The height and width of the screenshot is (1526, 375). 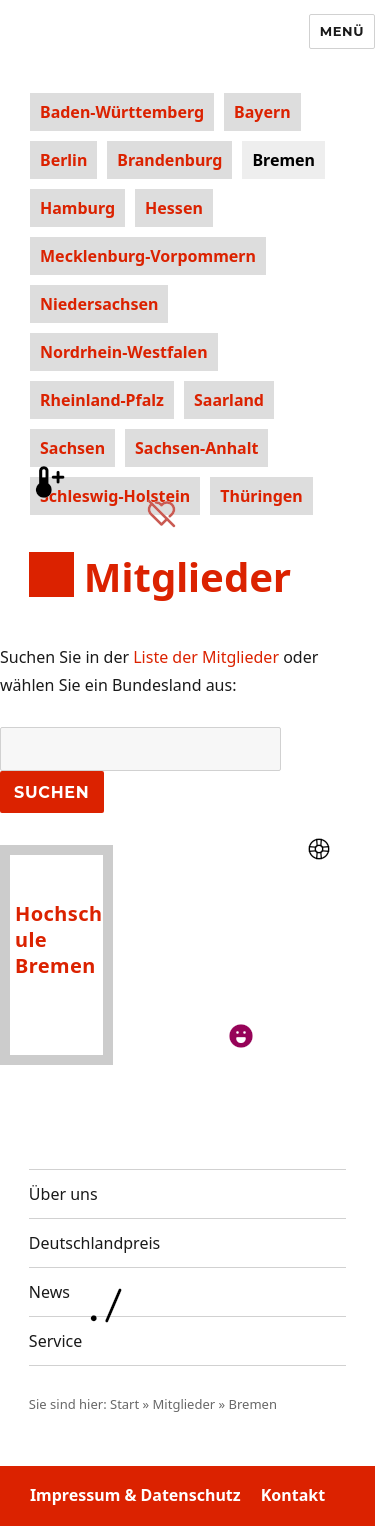 What do you see at coordinates (241, 1036) in the screenshot?
I see `rate your experience positively` at bounding box center [241, 1036].